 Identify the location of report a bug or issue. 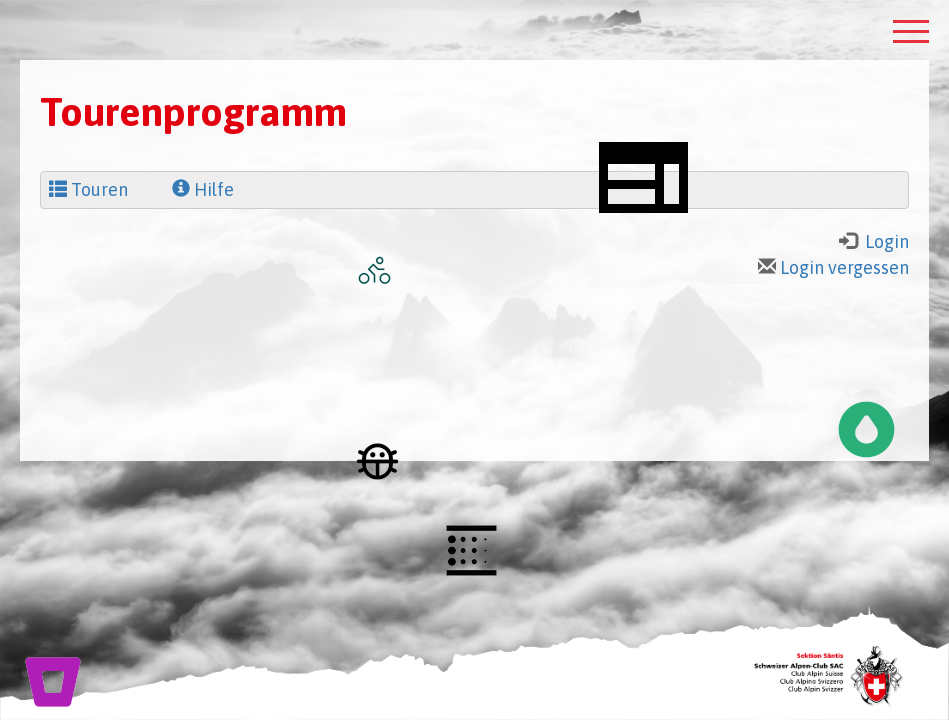
(377, 461).